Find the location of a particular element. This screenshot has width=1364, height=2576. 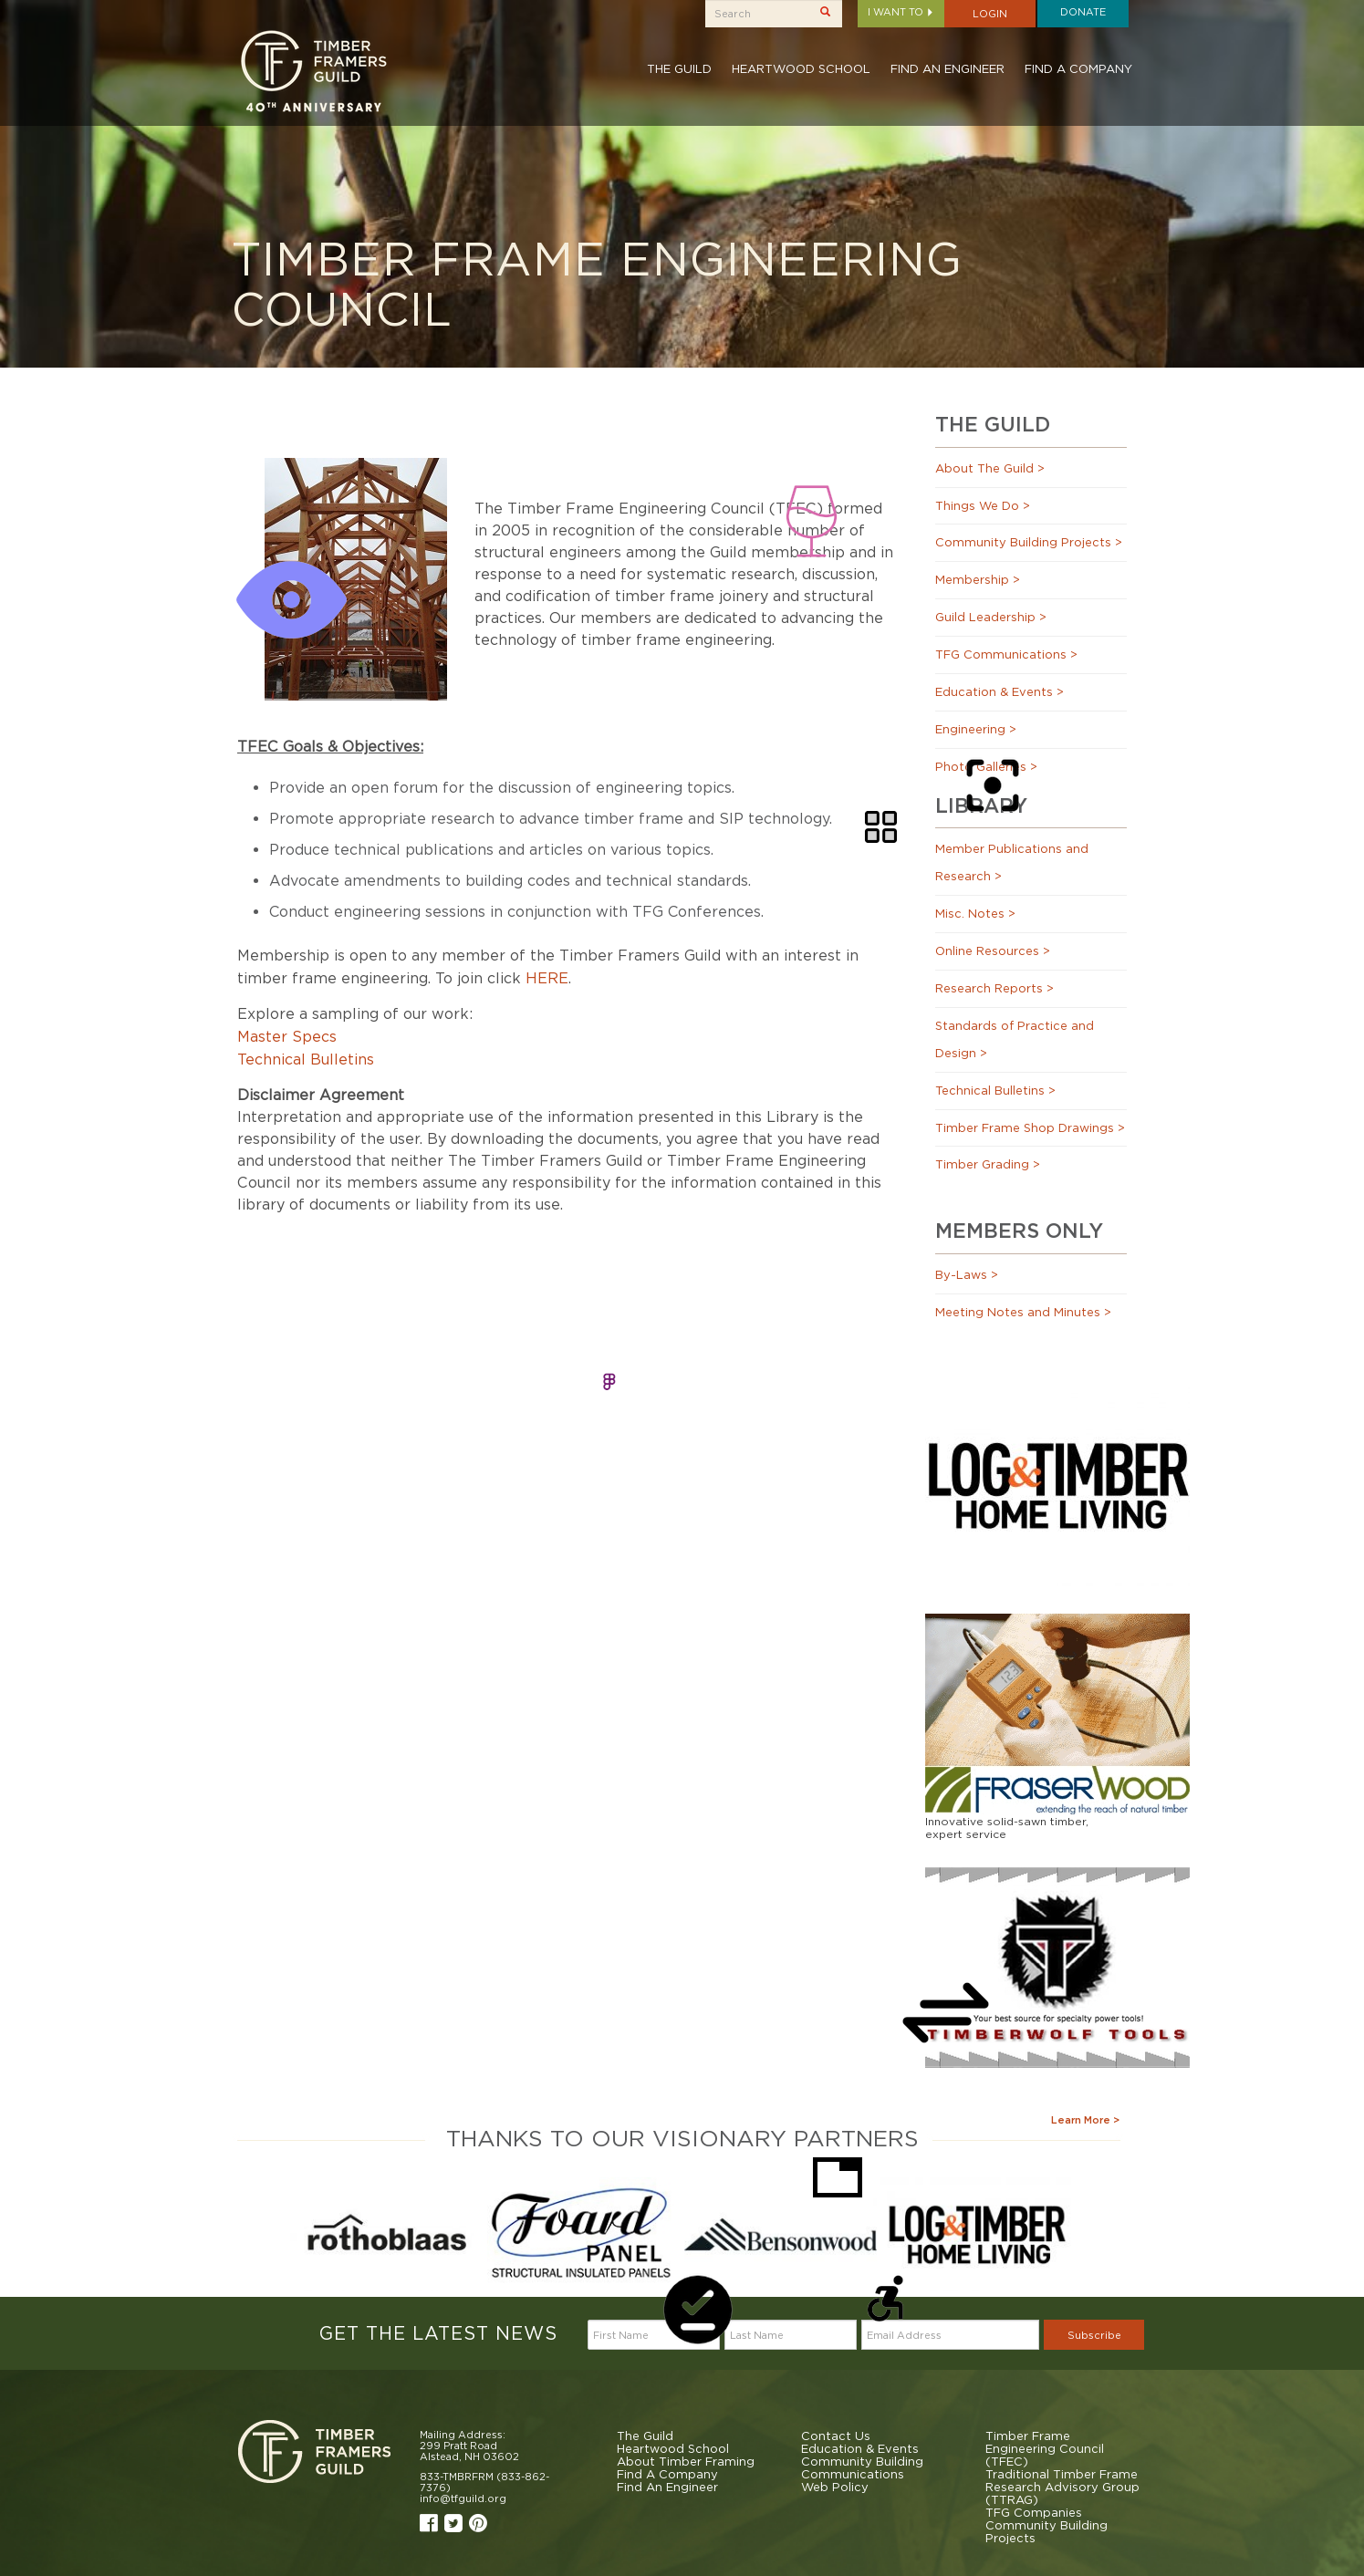

tap to focus camera on center point is located at coordinates (993, 785).